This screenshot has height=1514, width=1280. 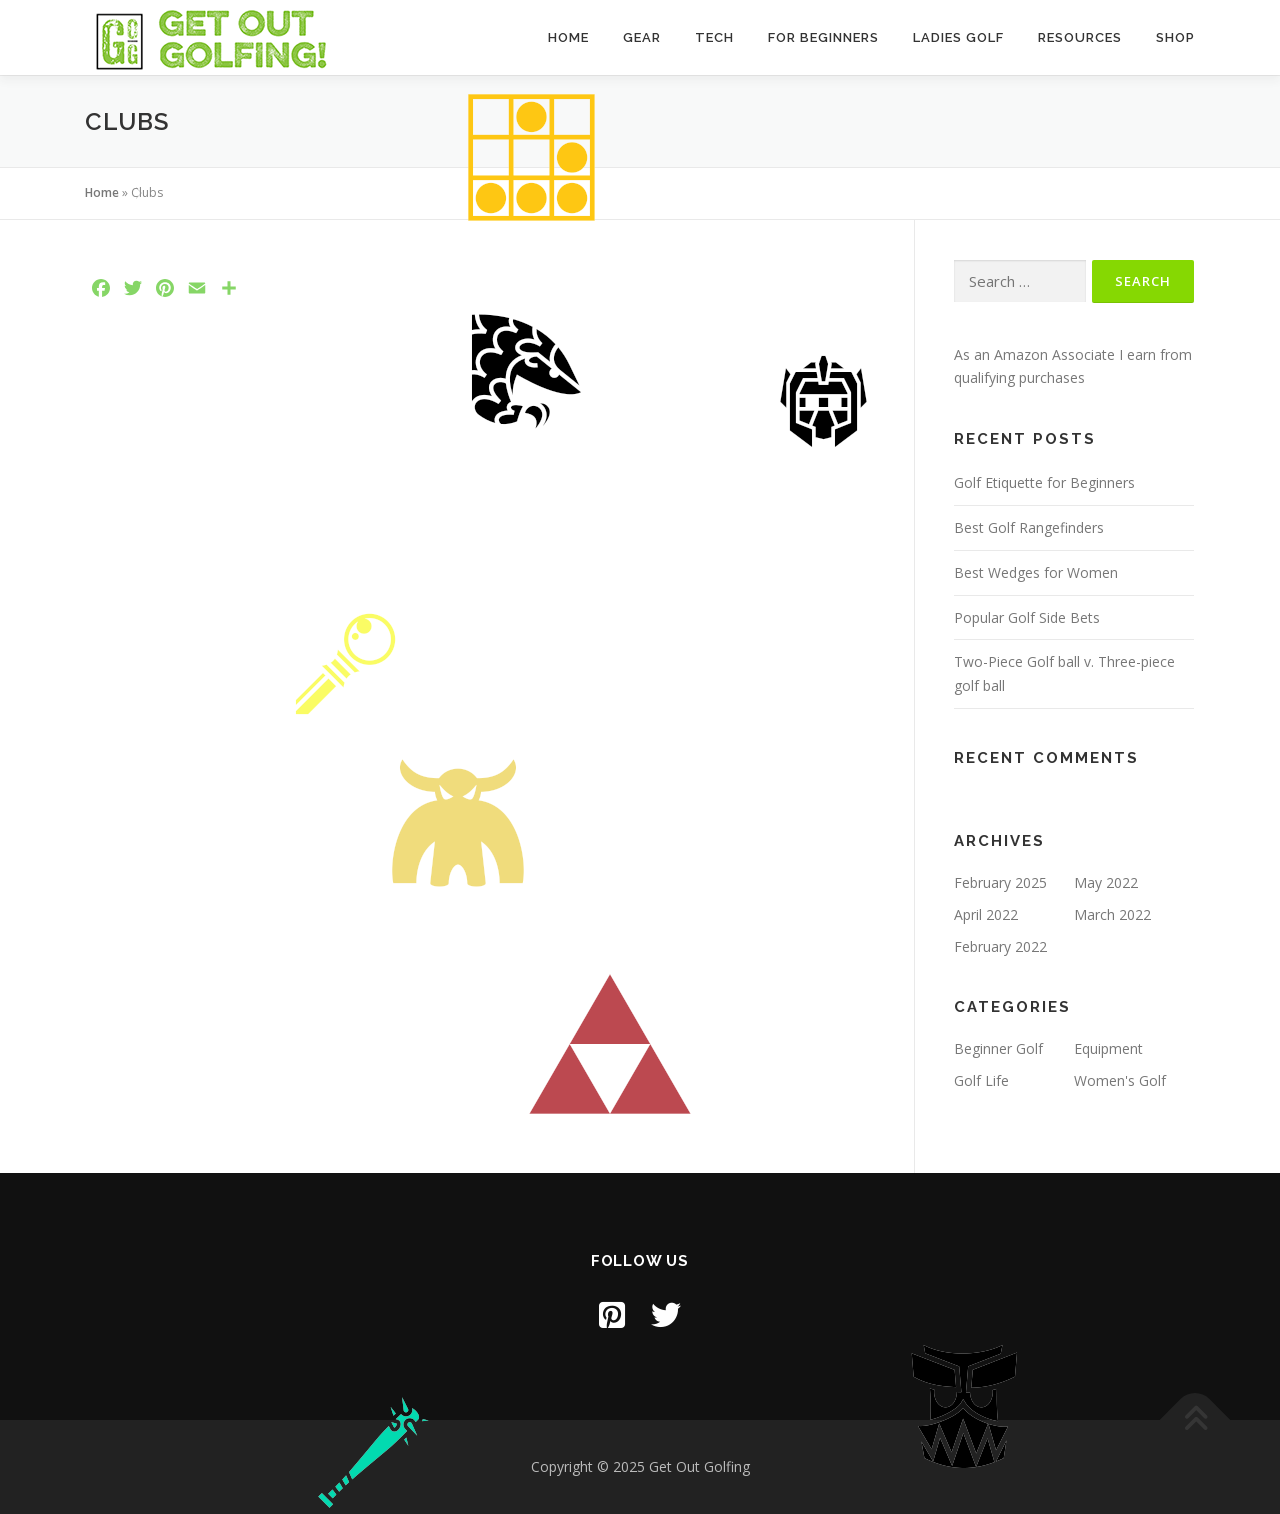 I want to click on select spiked bat as your weapon, so click(x=373, y=1452).